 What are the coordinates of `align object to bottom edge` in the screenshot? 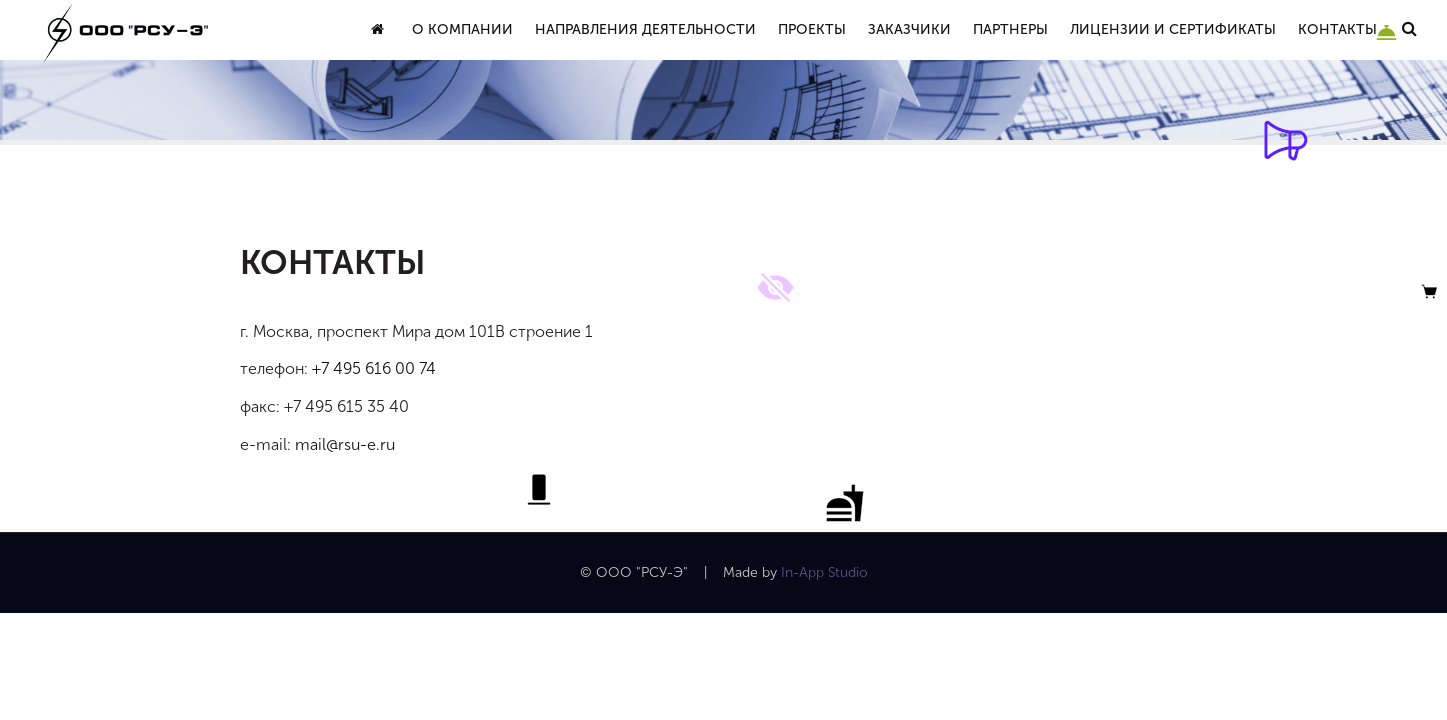 It's located at (539, 489).